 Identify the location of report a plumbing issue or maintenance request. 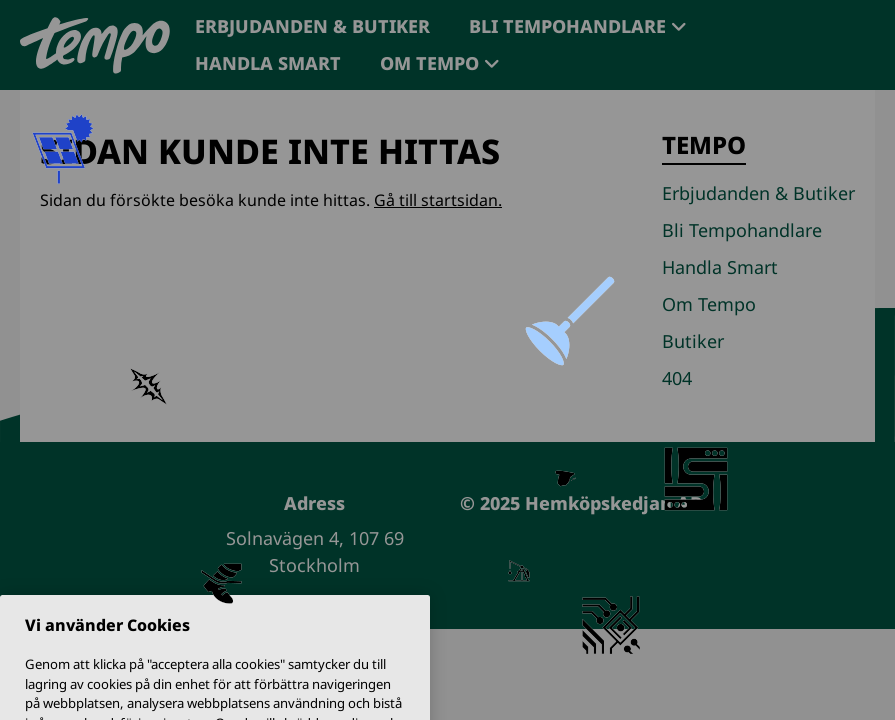
(570, 321).